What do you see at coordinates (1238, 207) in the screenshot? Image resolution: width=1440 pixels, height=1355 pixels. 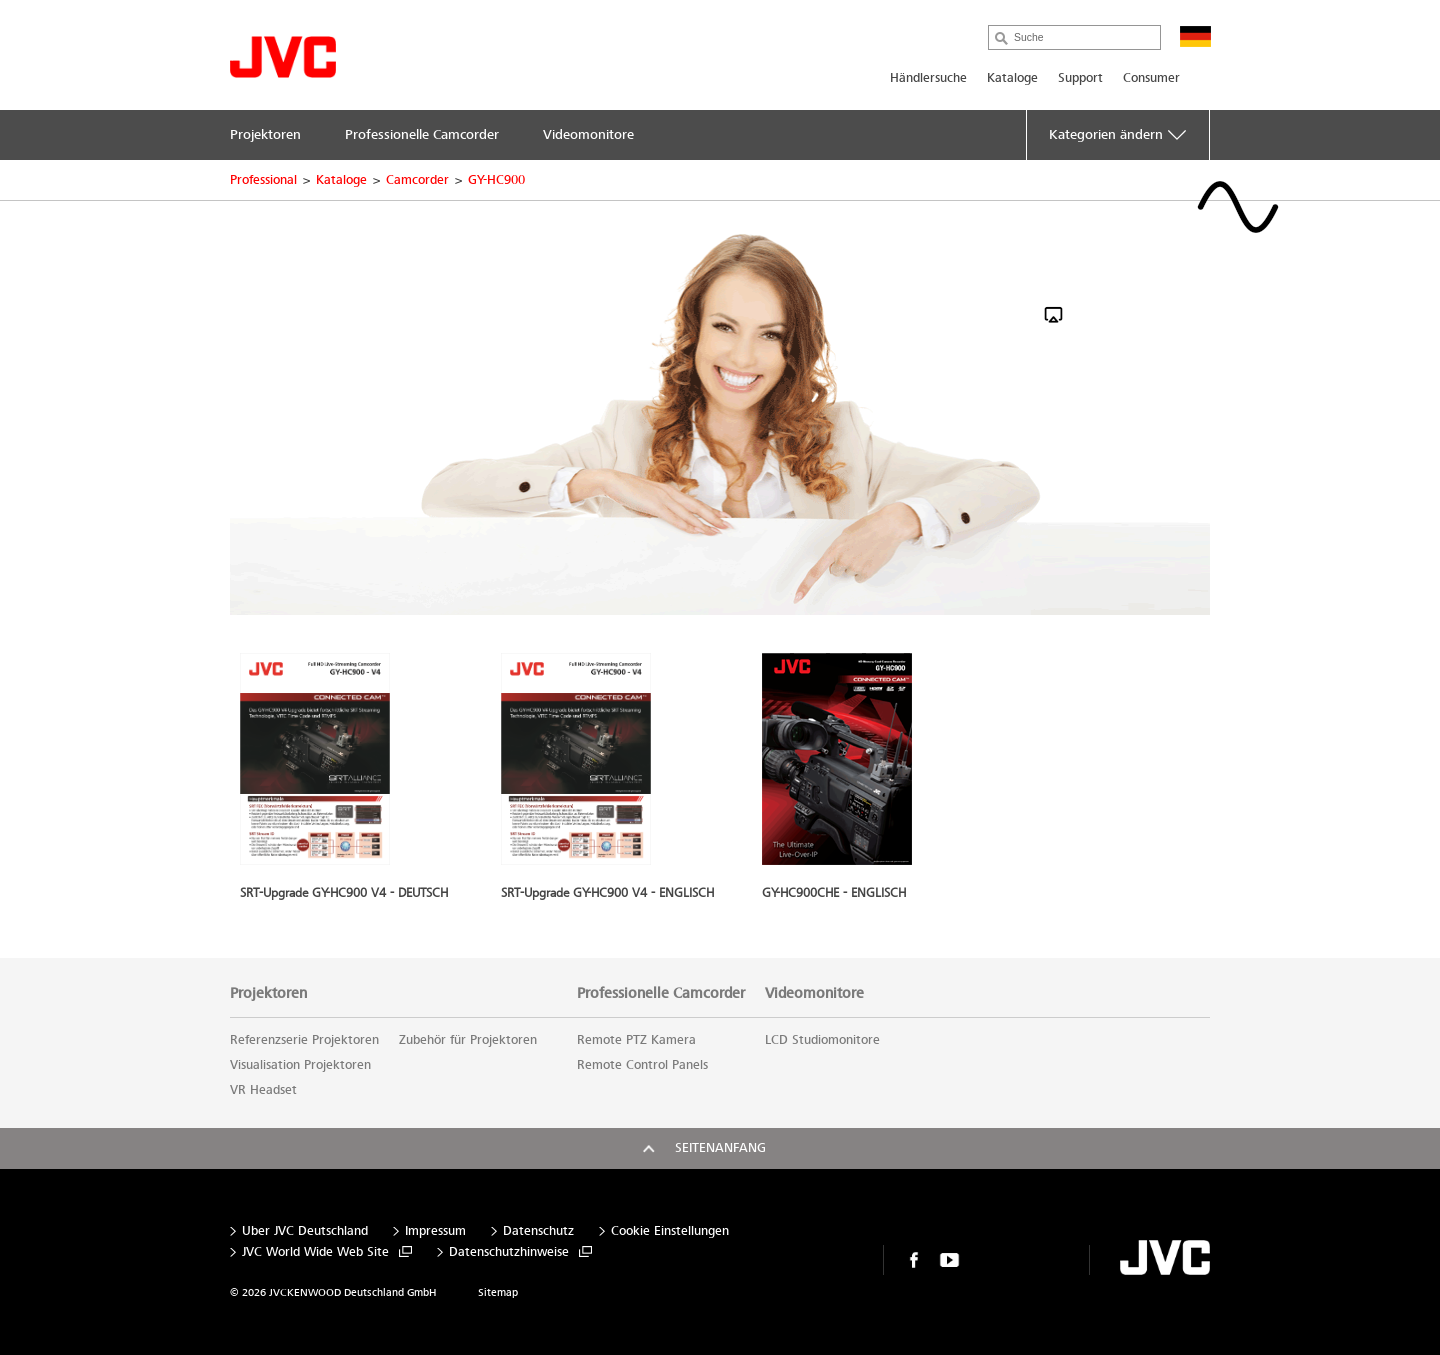 I see `indicates audio or sound wave settings` at bounding box center [1238, 207].